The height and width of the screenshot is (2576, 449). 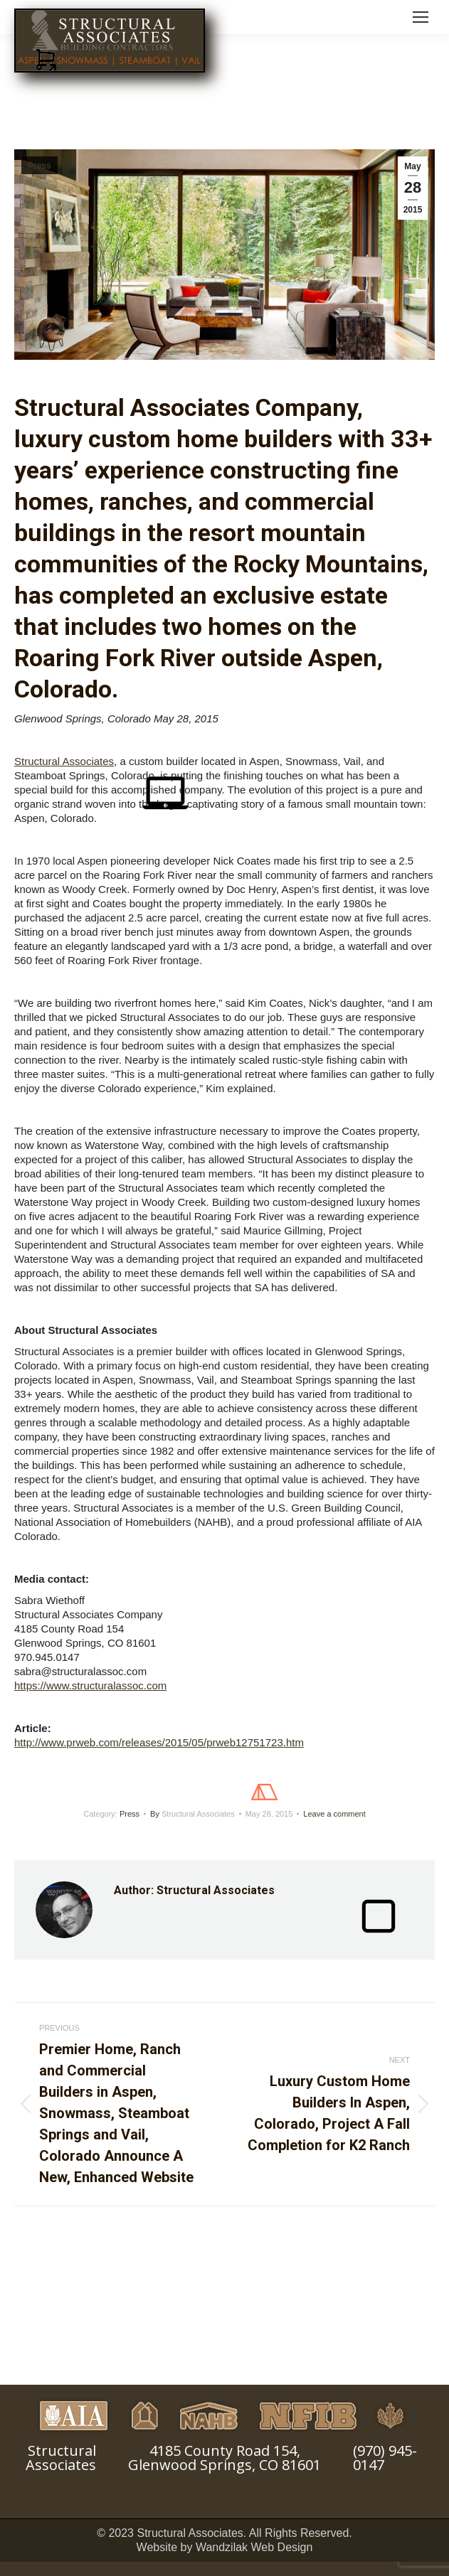 What do you see at coordinates (46, 60) in the screenshot?
I see `share your shopping cart with others` at bounding box center [46, 60].